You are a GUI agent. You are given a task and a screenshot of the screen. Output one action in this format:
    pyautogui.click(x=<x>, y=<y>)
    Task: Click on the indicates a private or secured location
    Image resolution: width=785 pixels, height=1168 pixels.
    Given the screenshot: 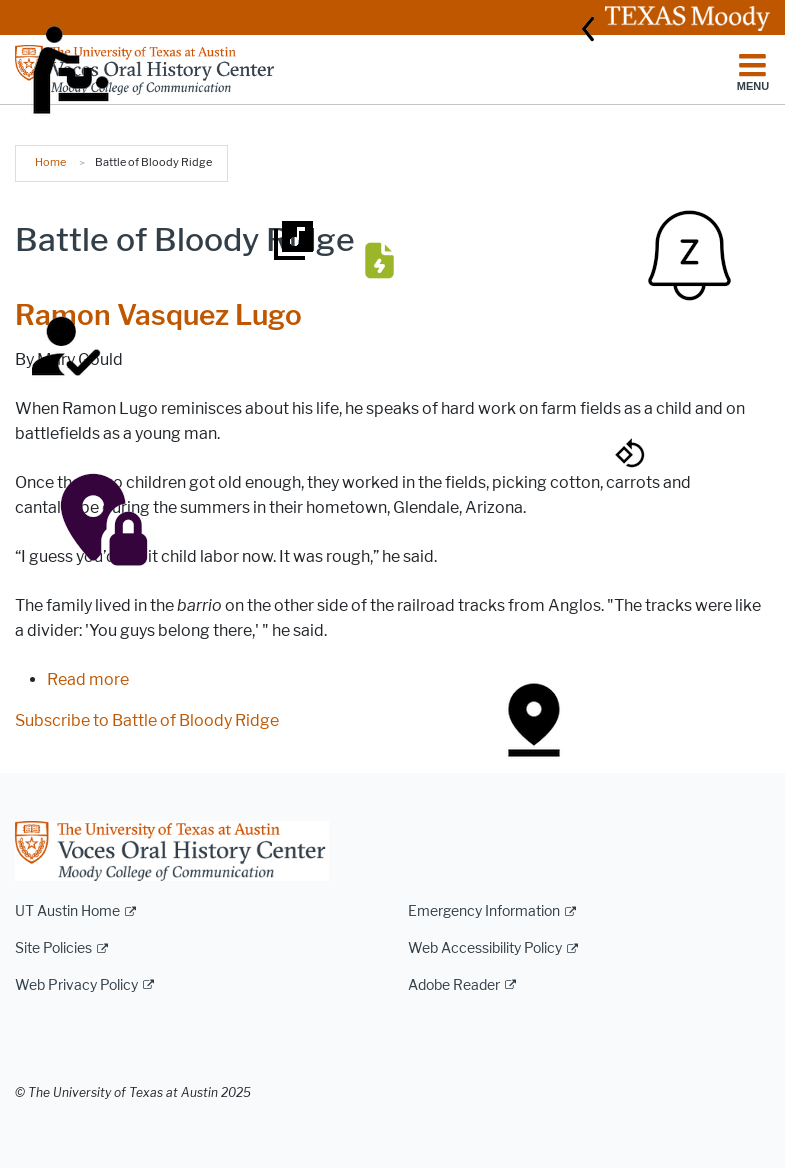 What is the action you would take?
    pyautogui.click(x=104, y=517)
    